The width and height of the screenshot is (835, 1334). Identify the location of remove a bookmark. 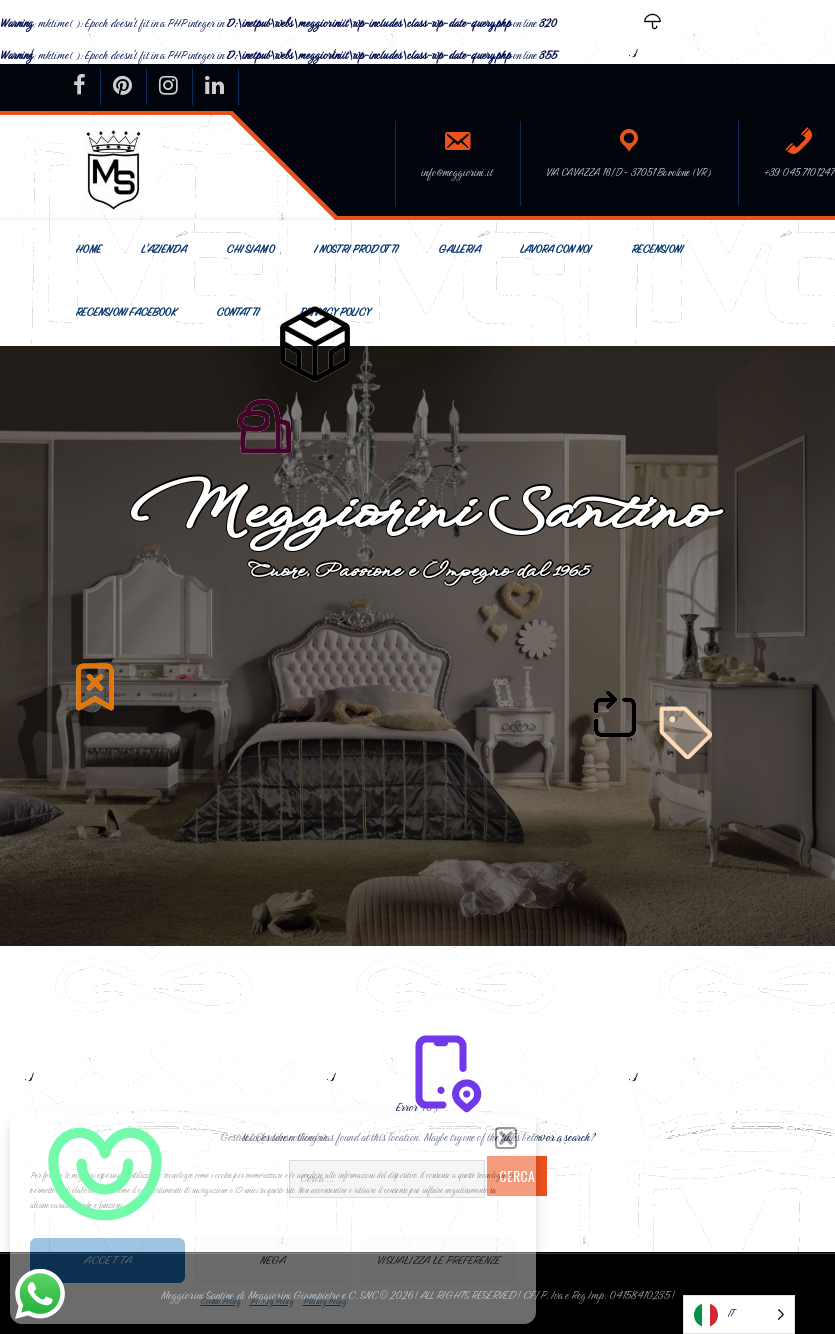
(95, 687).